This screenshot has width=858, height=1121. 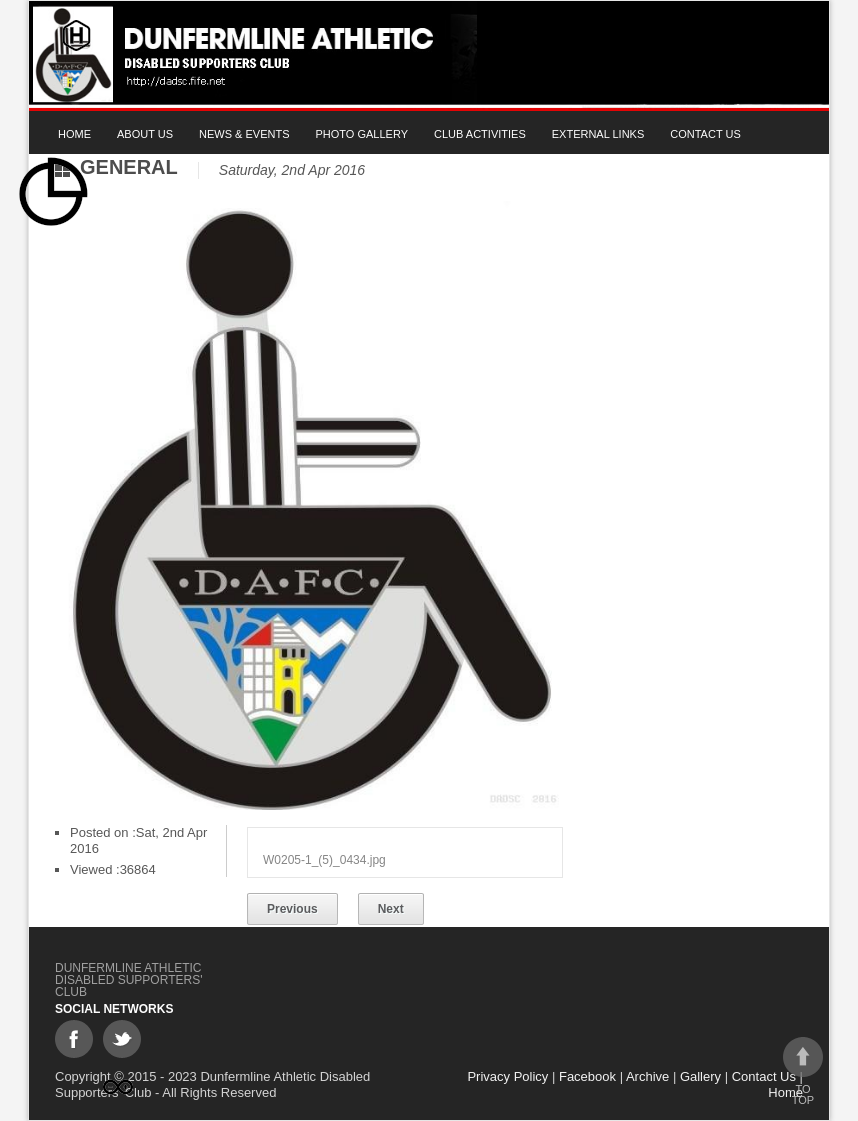 I want to click on Arduino brand logo, so click(x=118, y=1087).